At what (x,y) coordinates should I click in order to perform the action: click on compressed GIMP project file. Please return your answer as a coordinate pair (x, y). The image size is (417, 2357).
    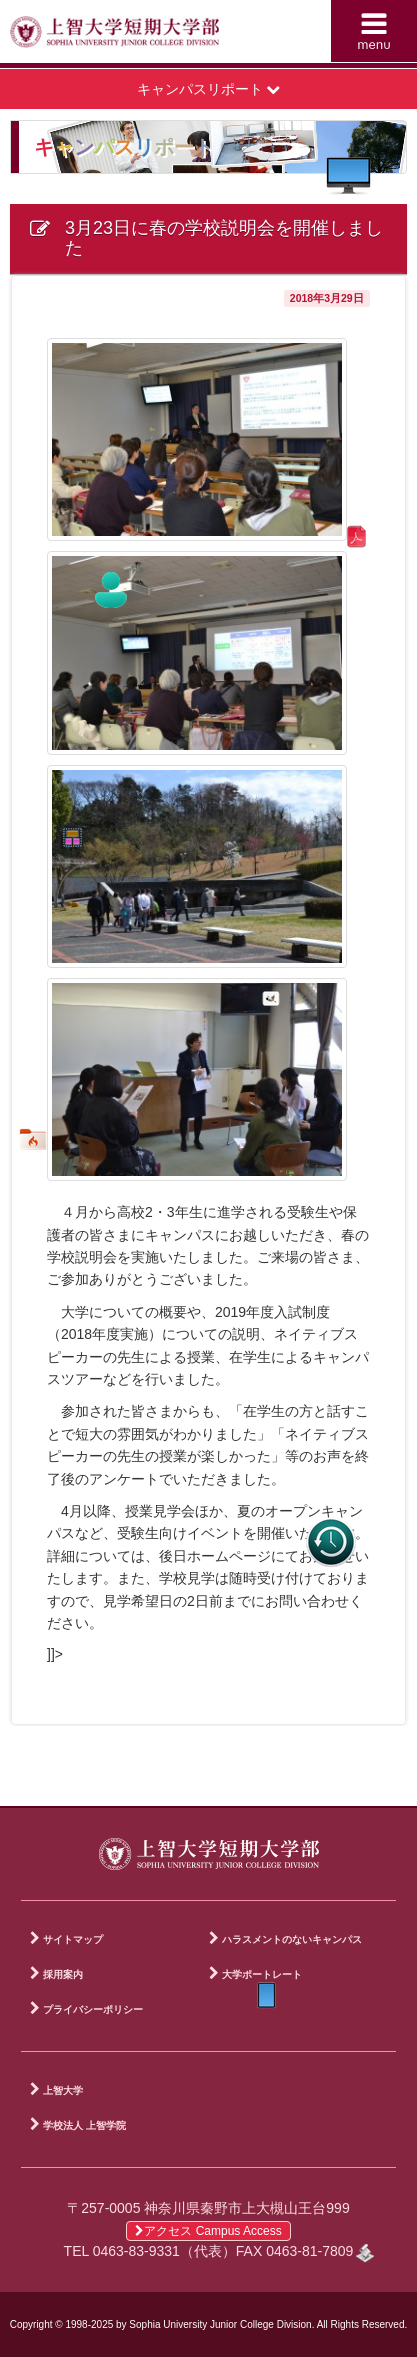
    Looking at the image, I should click on (271, 998).